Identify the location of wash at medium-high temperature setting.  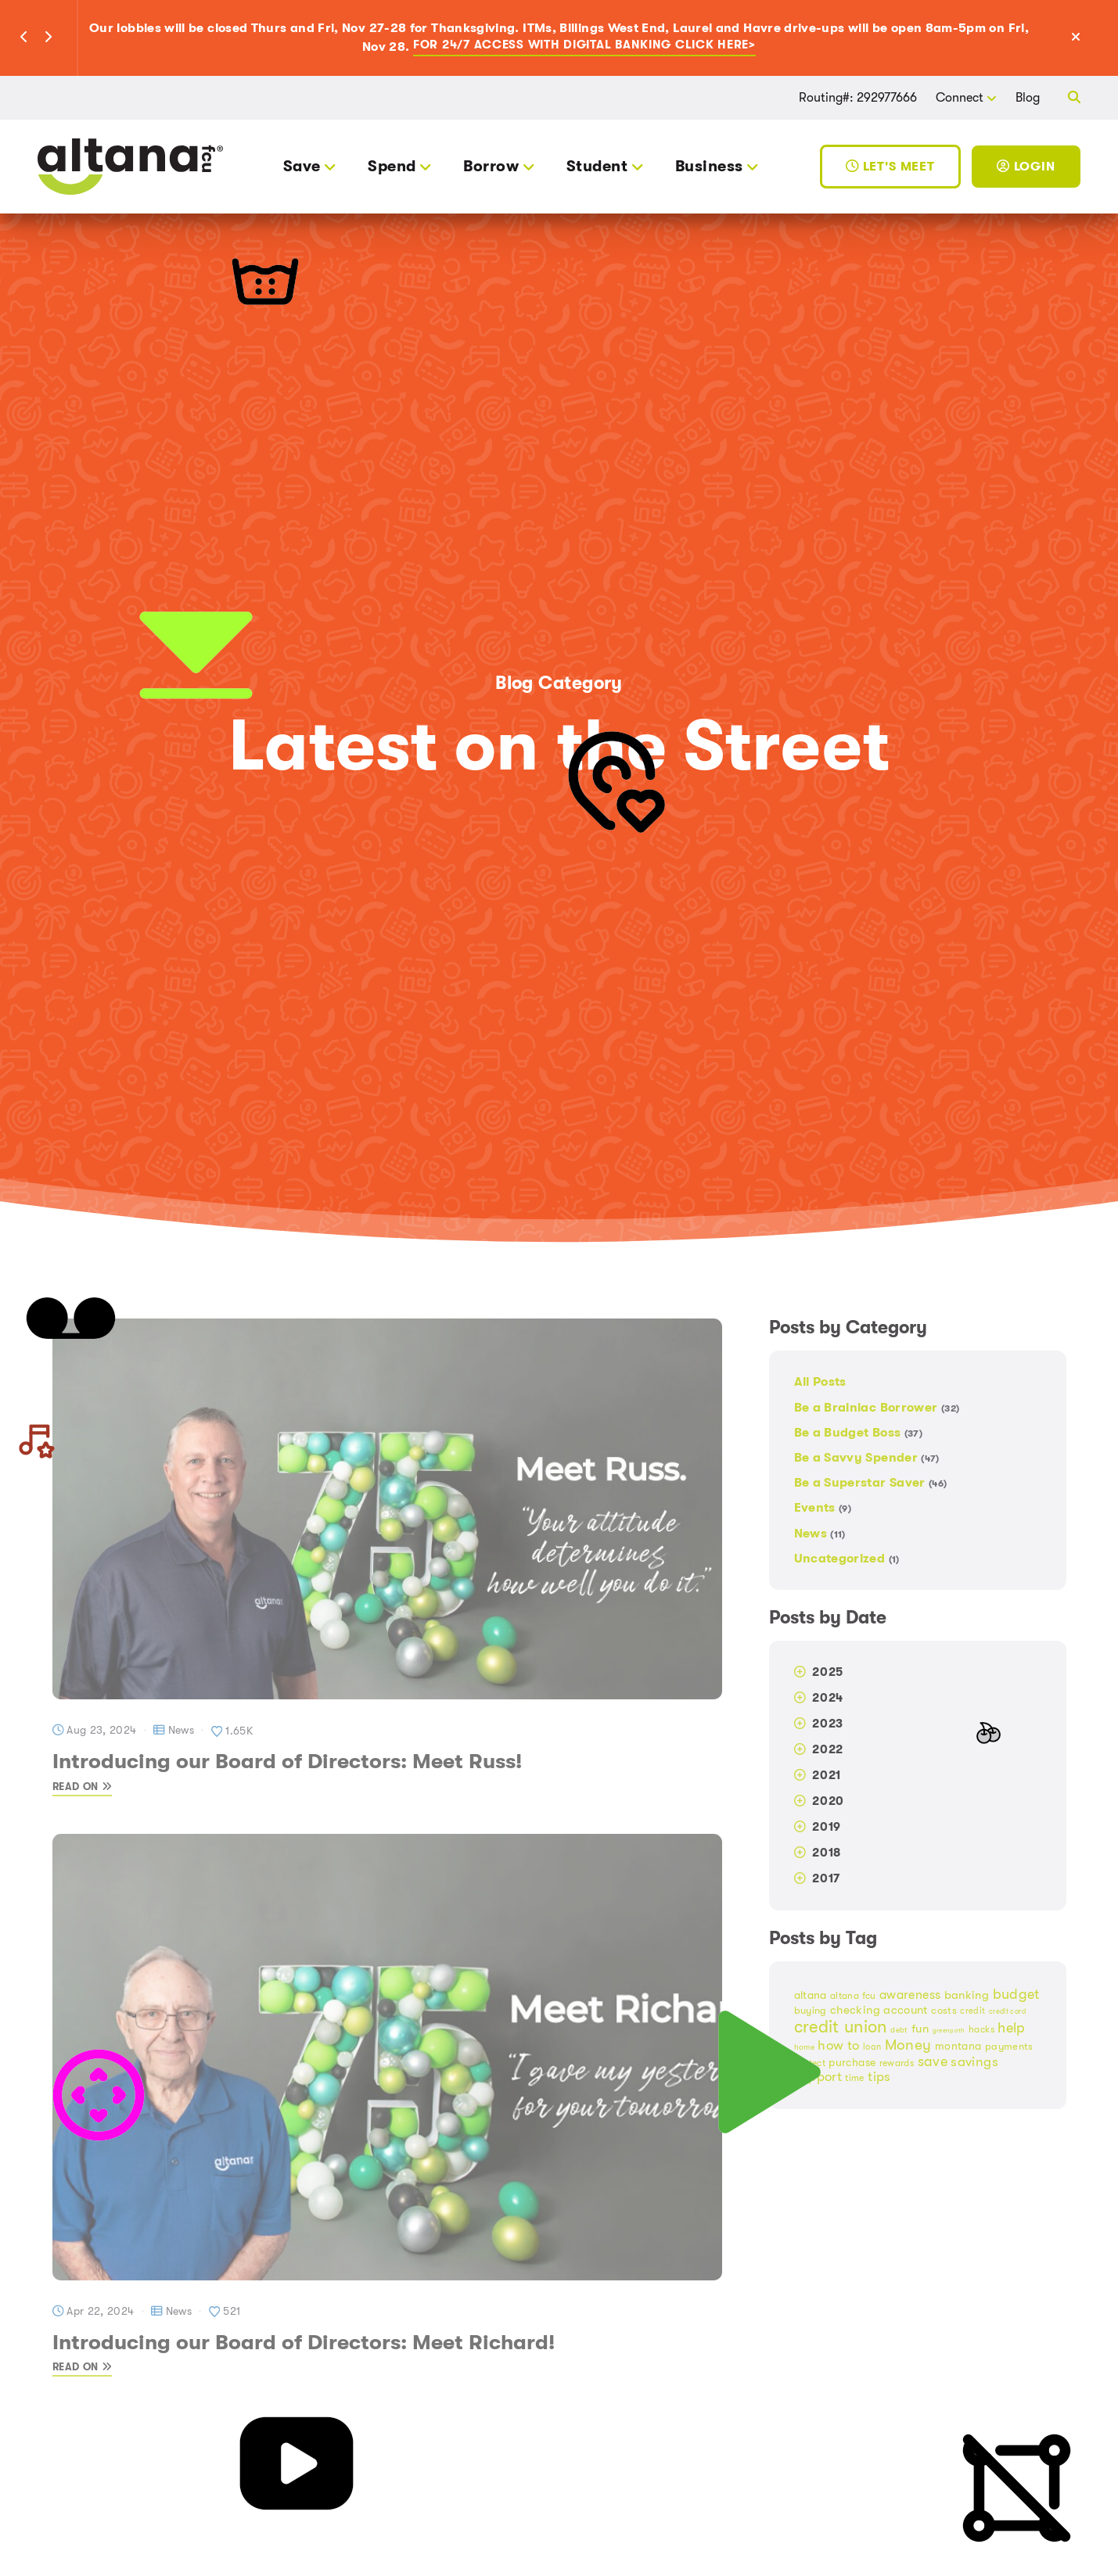
(265, 282).